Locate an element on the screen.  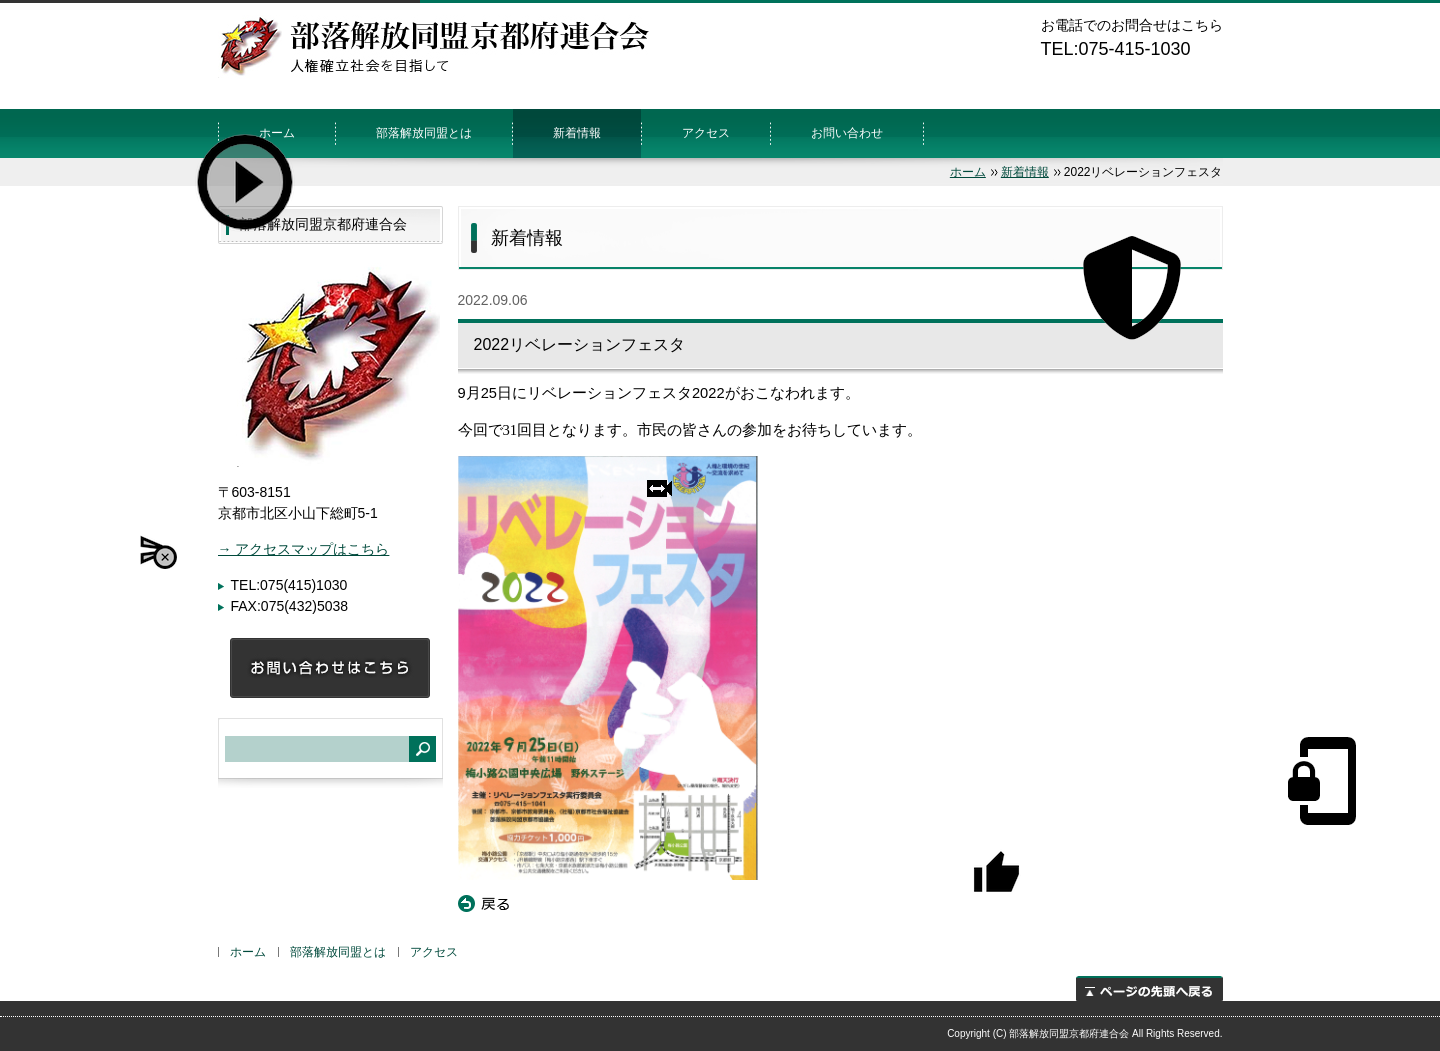
view security or protection settings is located at coordinates (1132, 288).